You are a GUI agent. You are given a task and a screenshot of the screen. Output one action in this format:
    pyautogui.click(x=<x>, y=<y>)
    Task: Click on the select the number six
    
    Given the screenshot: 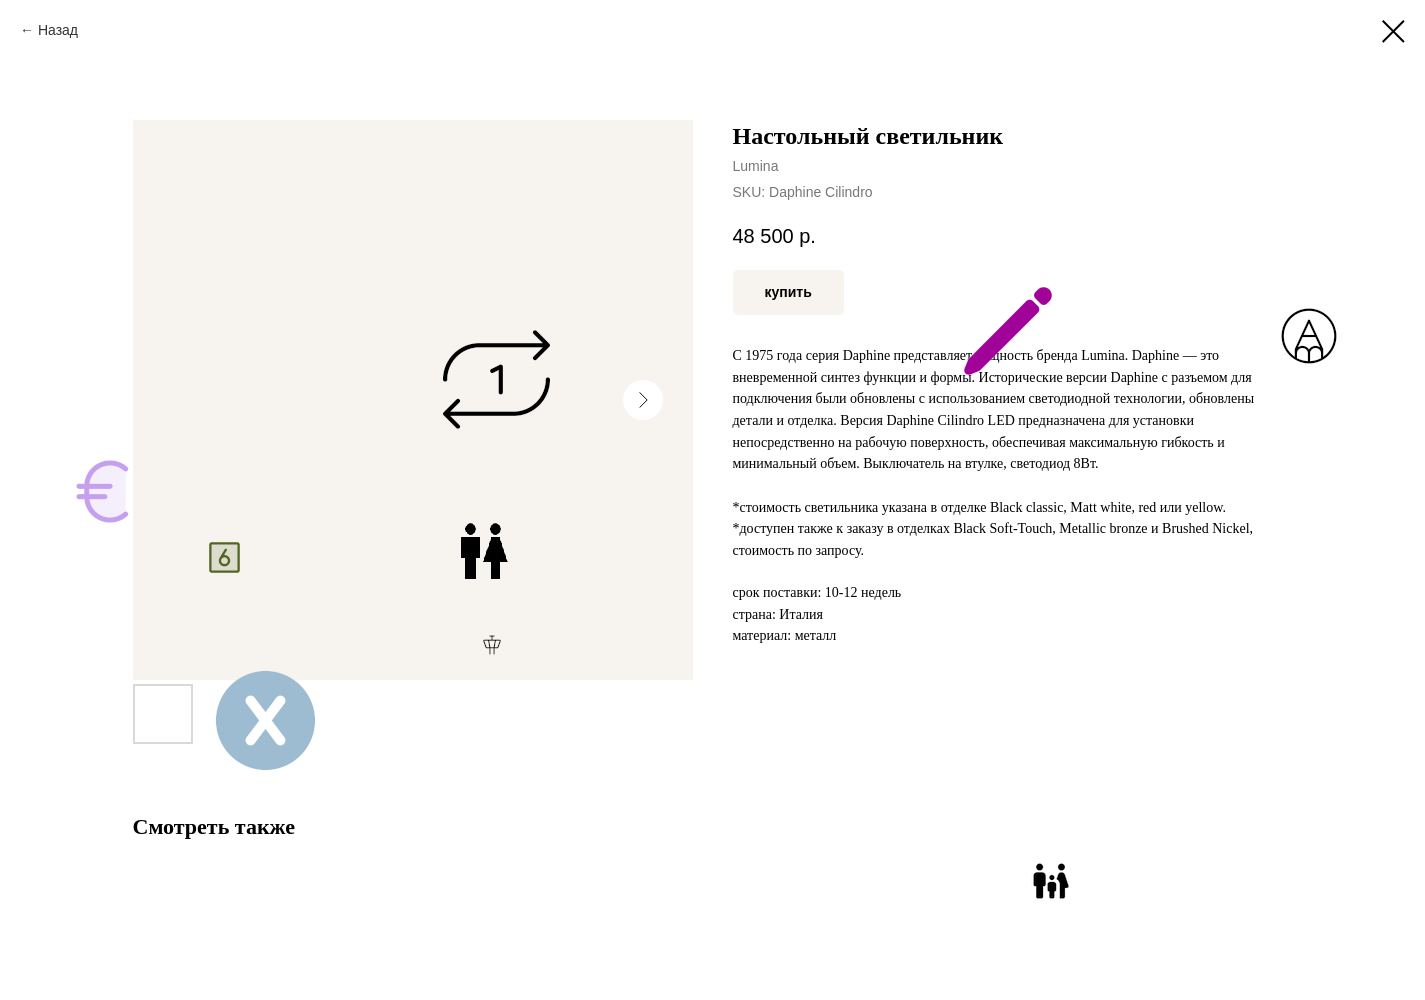 What is the action you would take?
    pyautogui.click(x=224, y=557)
    